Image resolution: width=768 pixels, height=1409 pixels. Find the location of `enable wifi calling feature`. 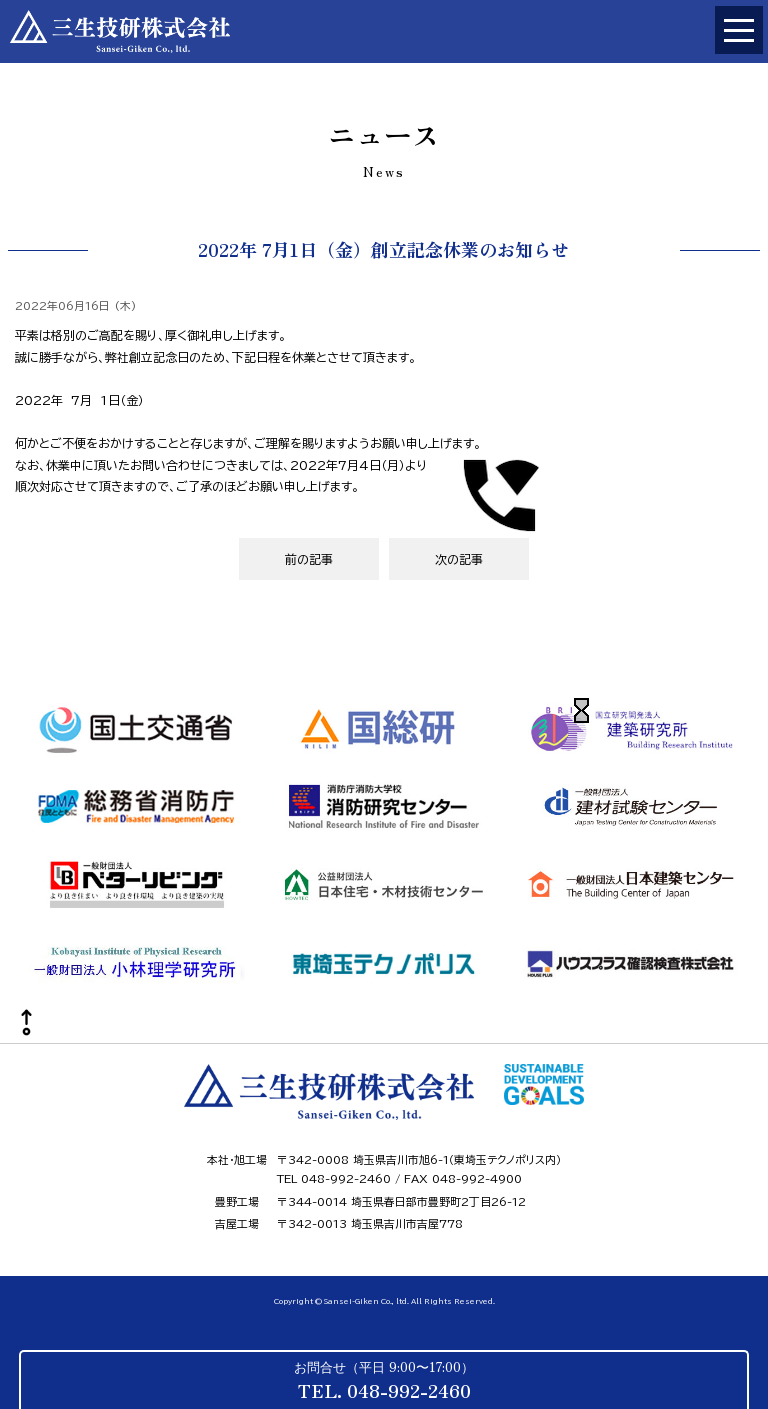

enable wifi calling feature is located at coordinates (499, 495).